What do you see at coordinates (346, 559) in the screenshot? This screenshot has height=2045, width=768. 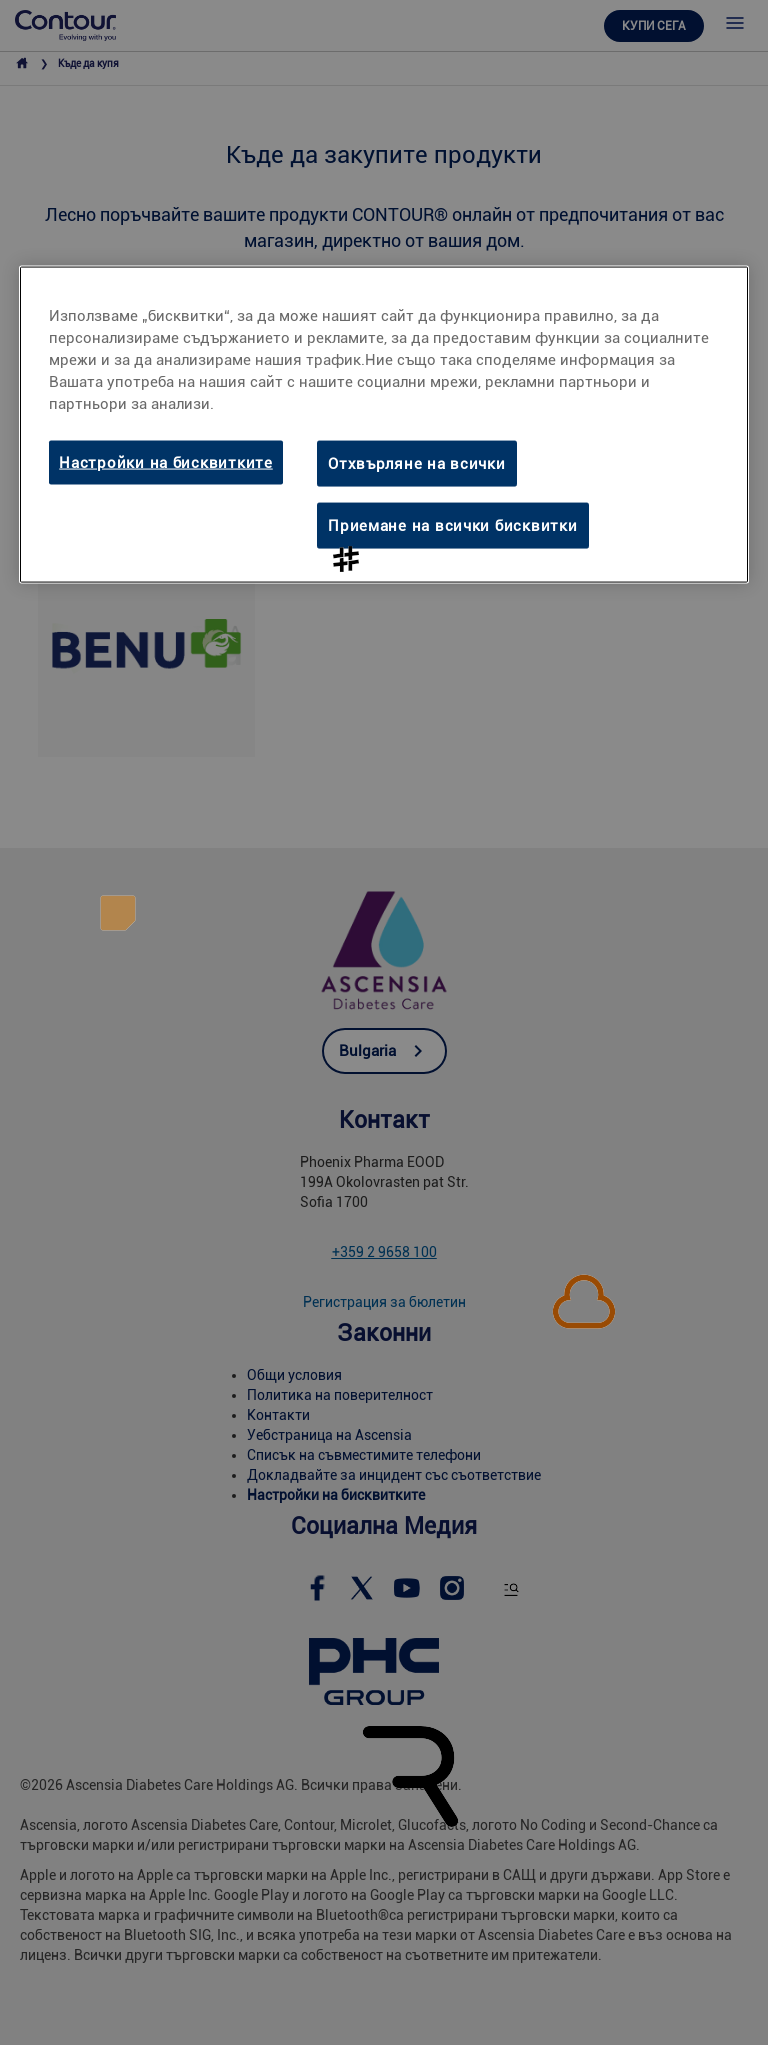 I see `sharp electronics brand logo` at bounding box center [346, 559].